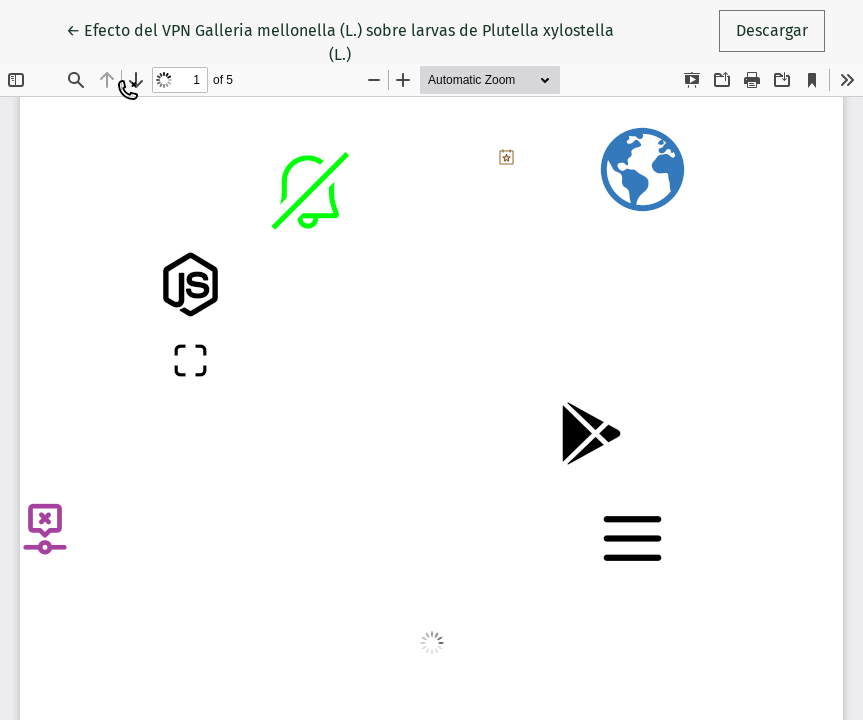 The width and height of the screenshot is (863, 720). Describe the element at coordinates (591, 433) in the screenshot. I see `open google play store` at that location.